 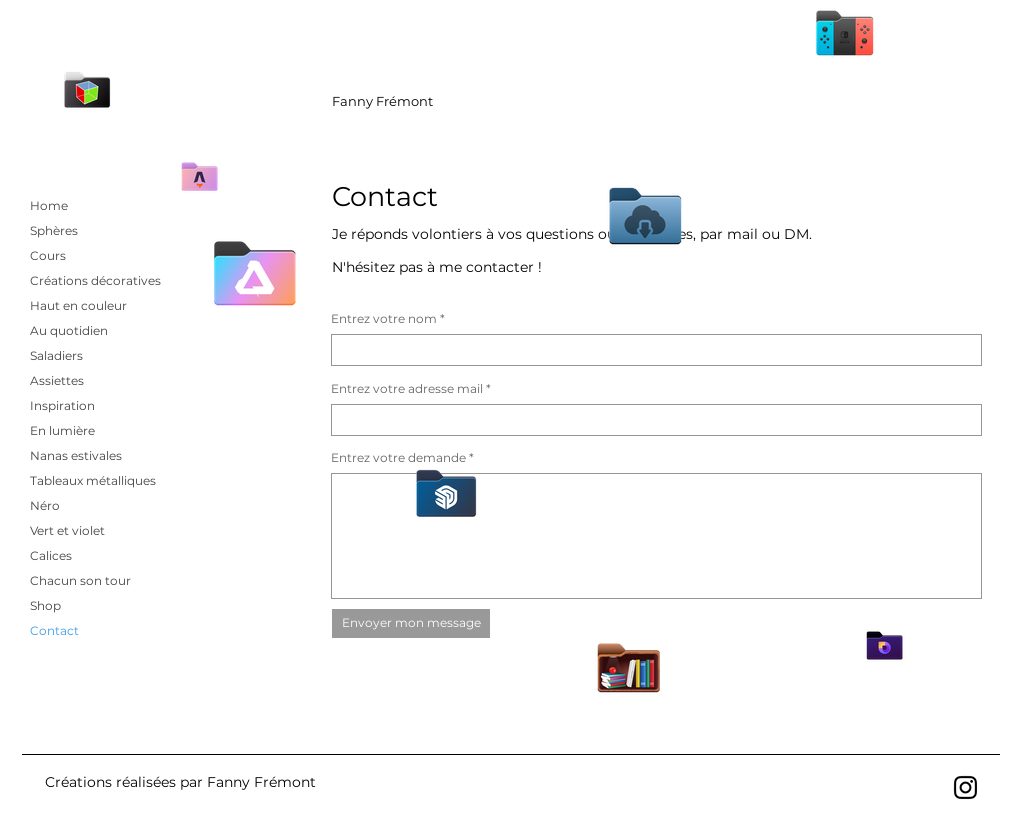 I want to click on open gtk folder, so click(x=87, y=91).